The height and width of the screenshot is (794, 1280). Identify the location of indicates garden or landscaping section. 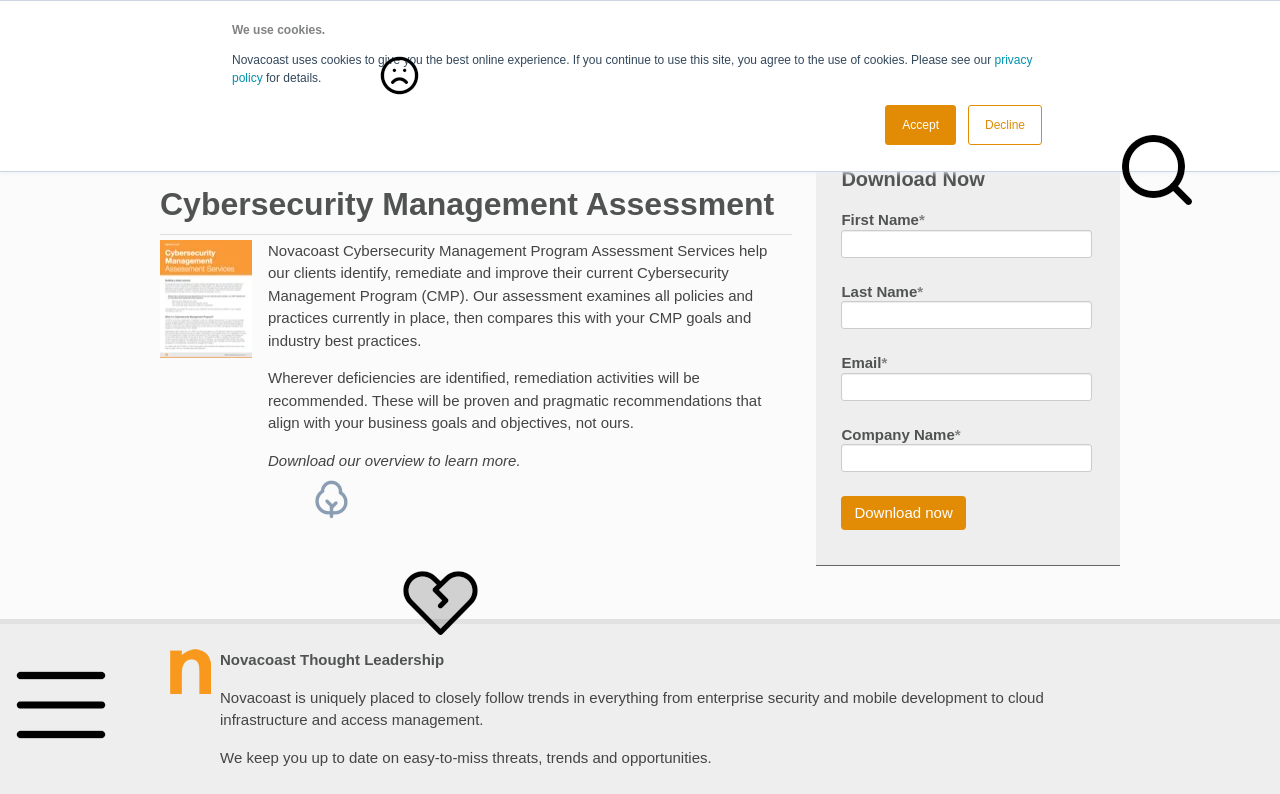
(331, 498).